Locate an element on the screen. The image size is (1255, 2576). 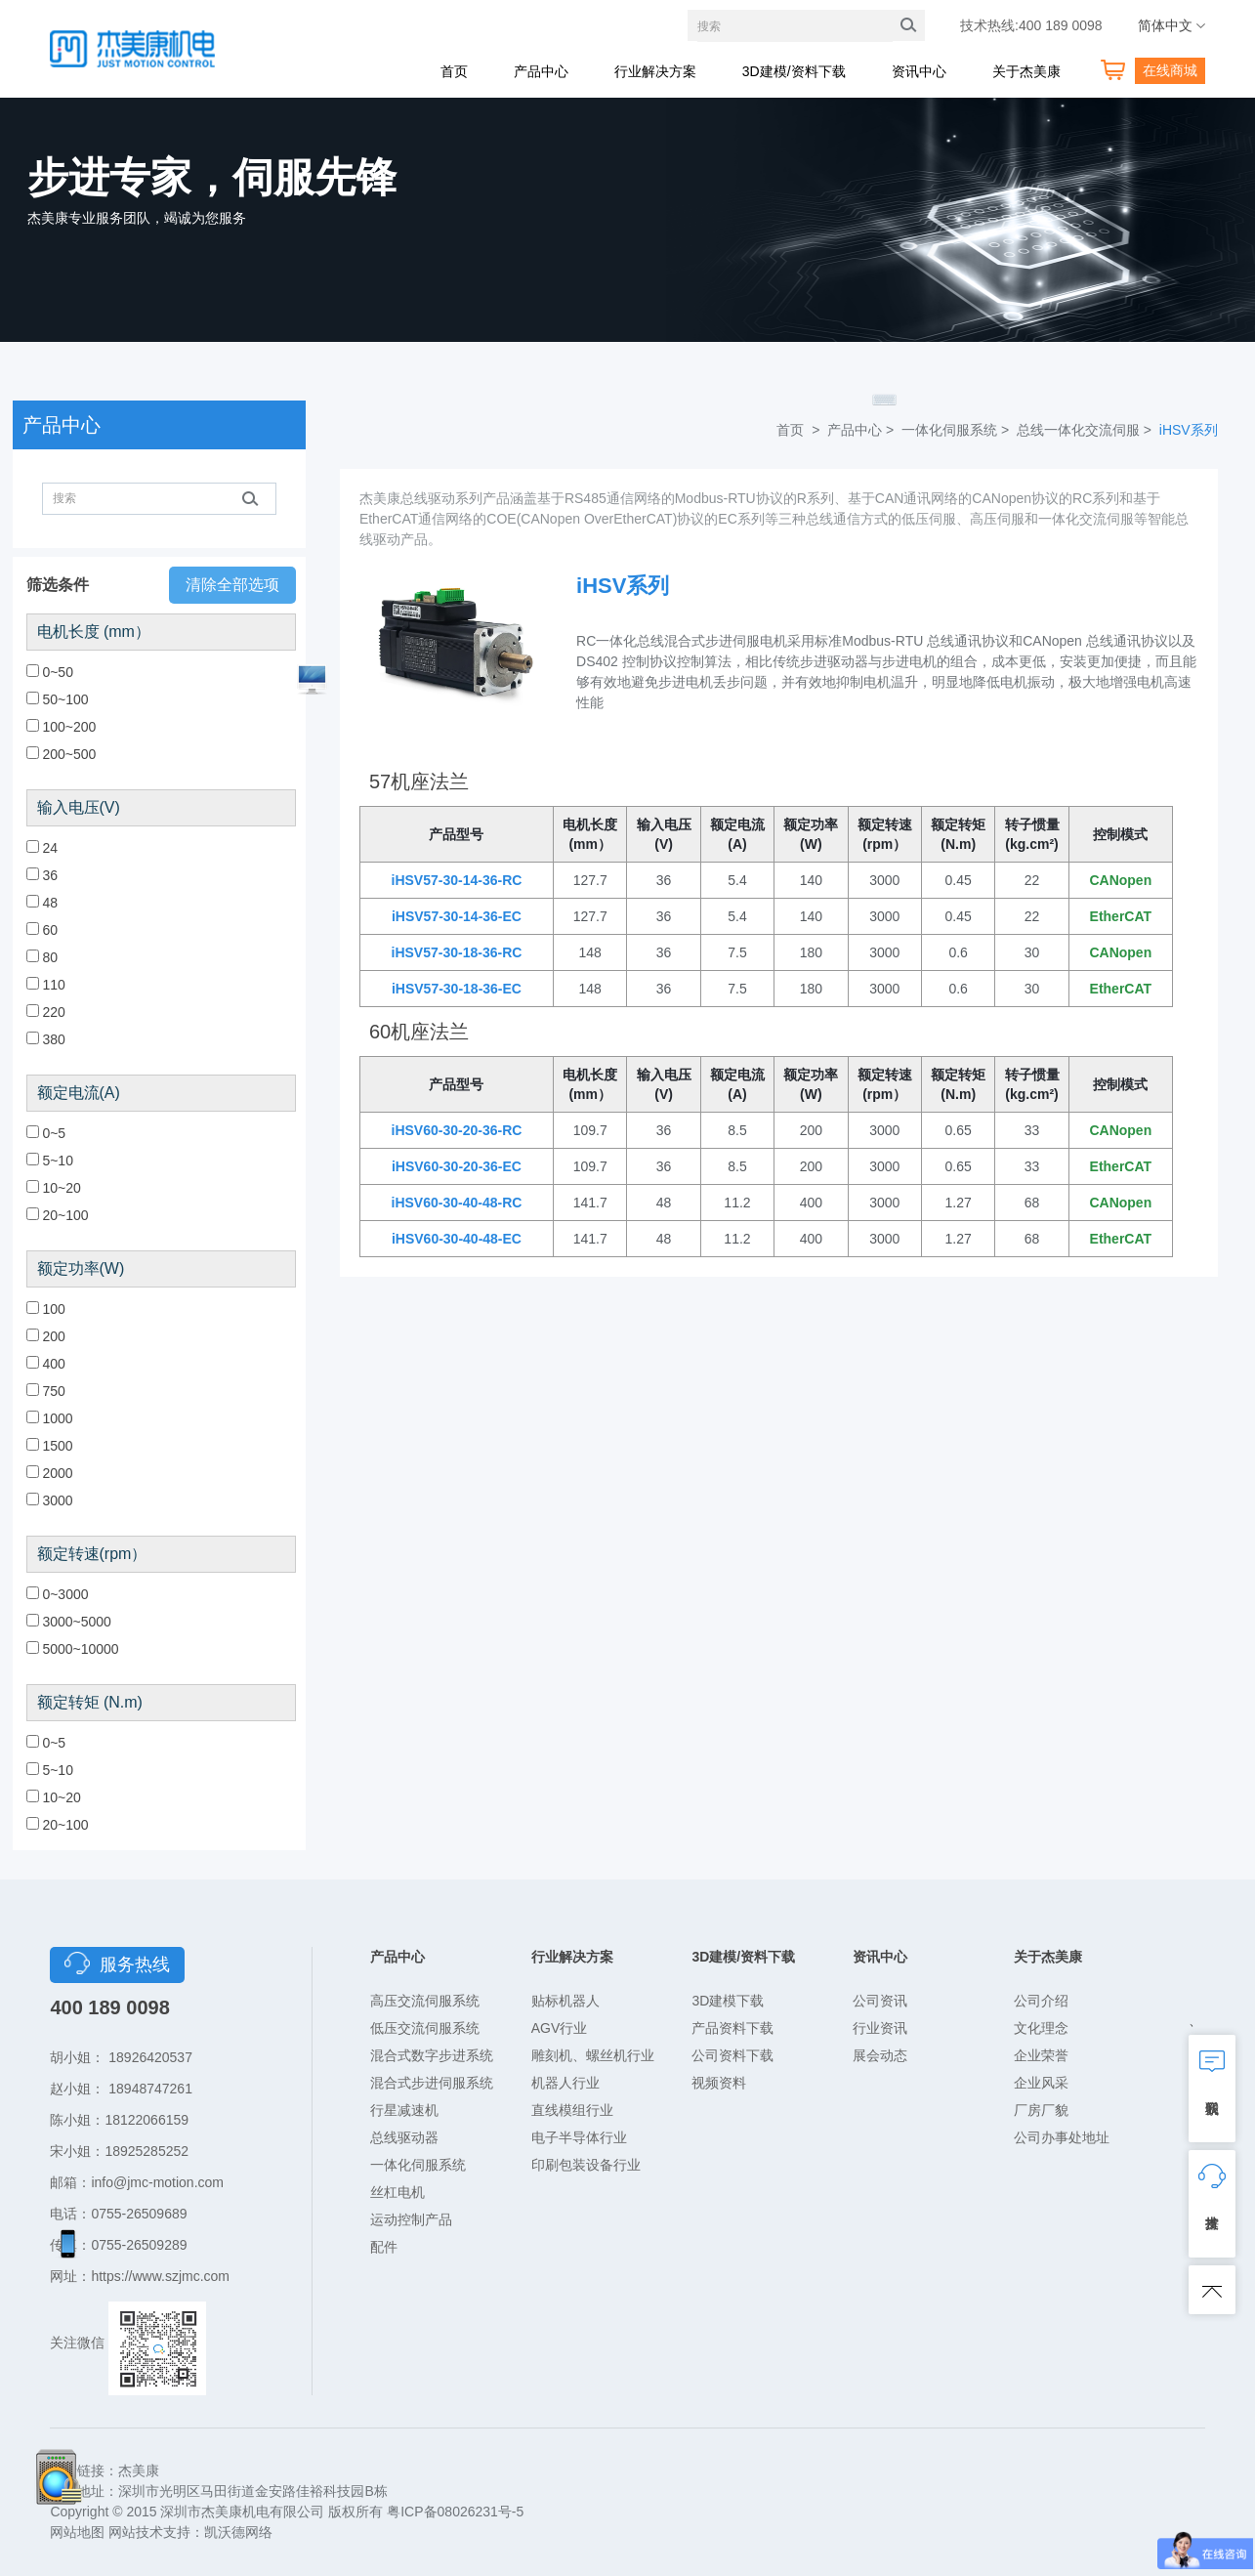
bluetooth keyboard connected is located at coordinates (884, 400).